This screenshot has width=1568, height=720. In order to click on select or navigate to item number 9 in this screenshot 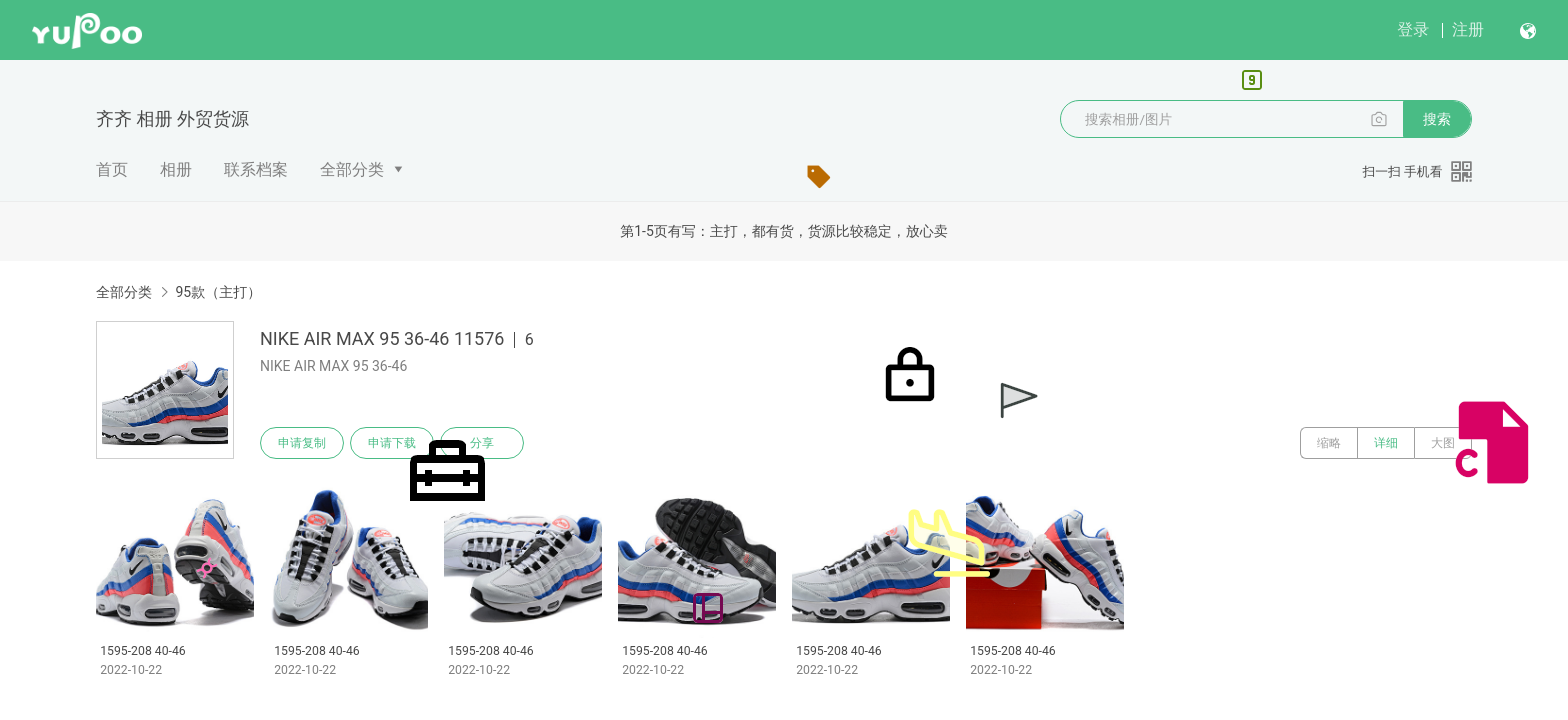, I will do `click(1252, 80)`.